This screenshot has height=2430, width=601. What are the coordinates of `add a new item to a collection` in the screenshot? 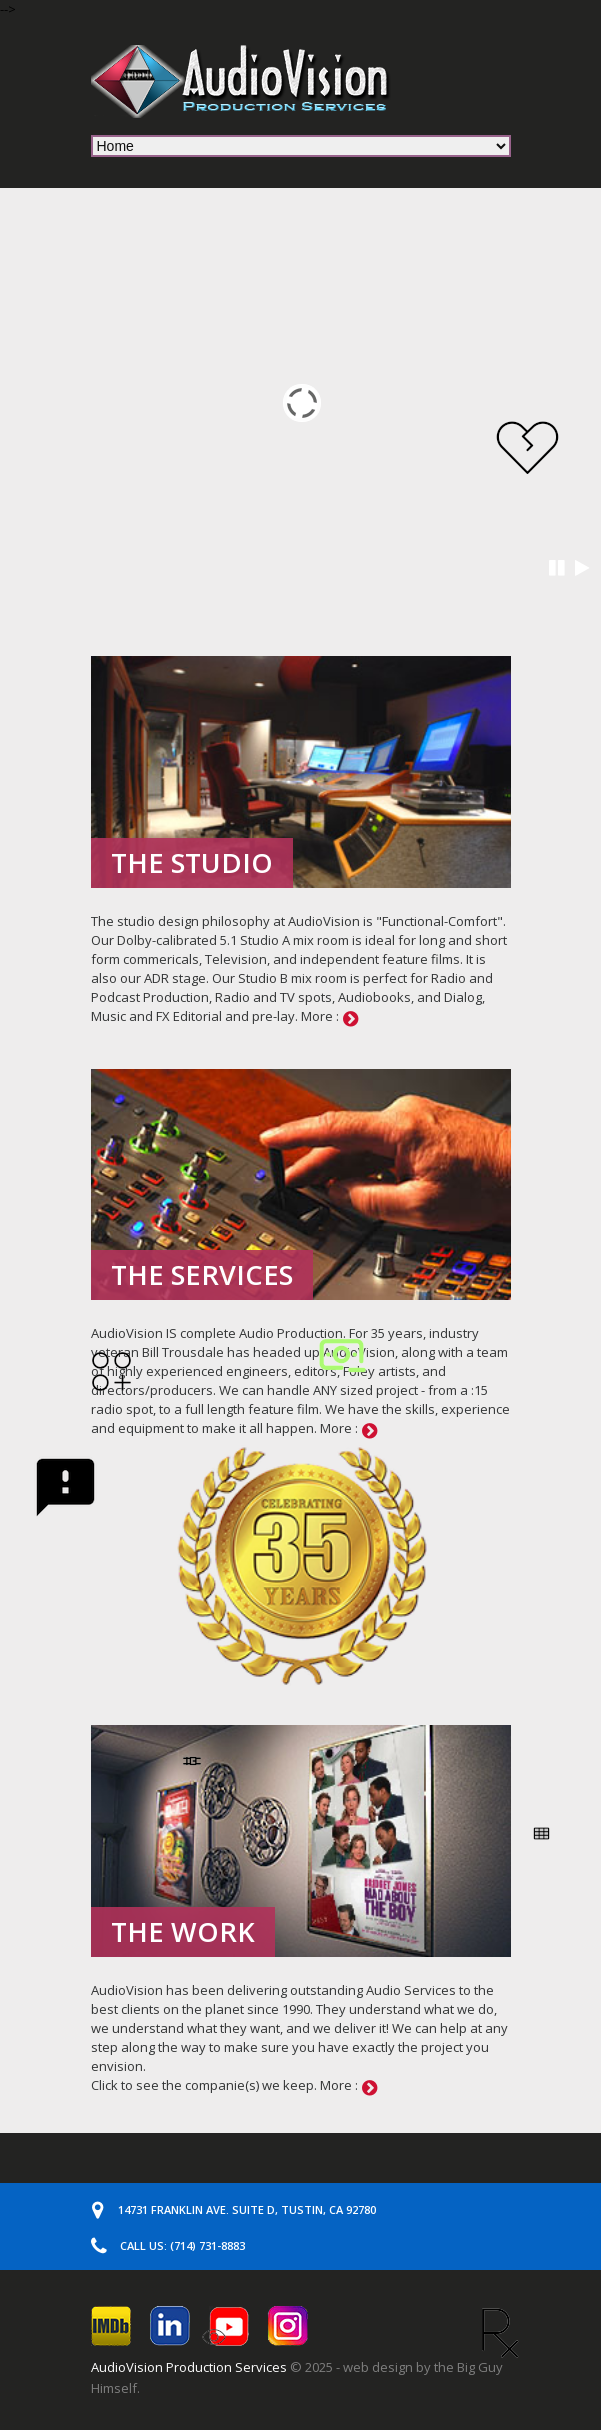 It's located at (111, 1371).